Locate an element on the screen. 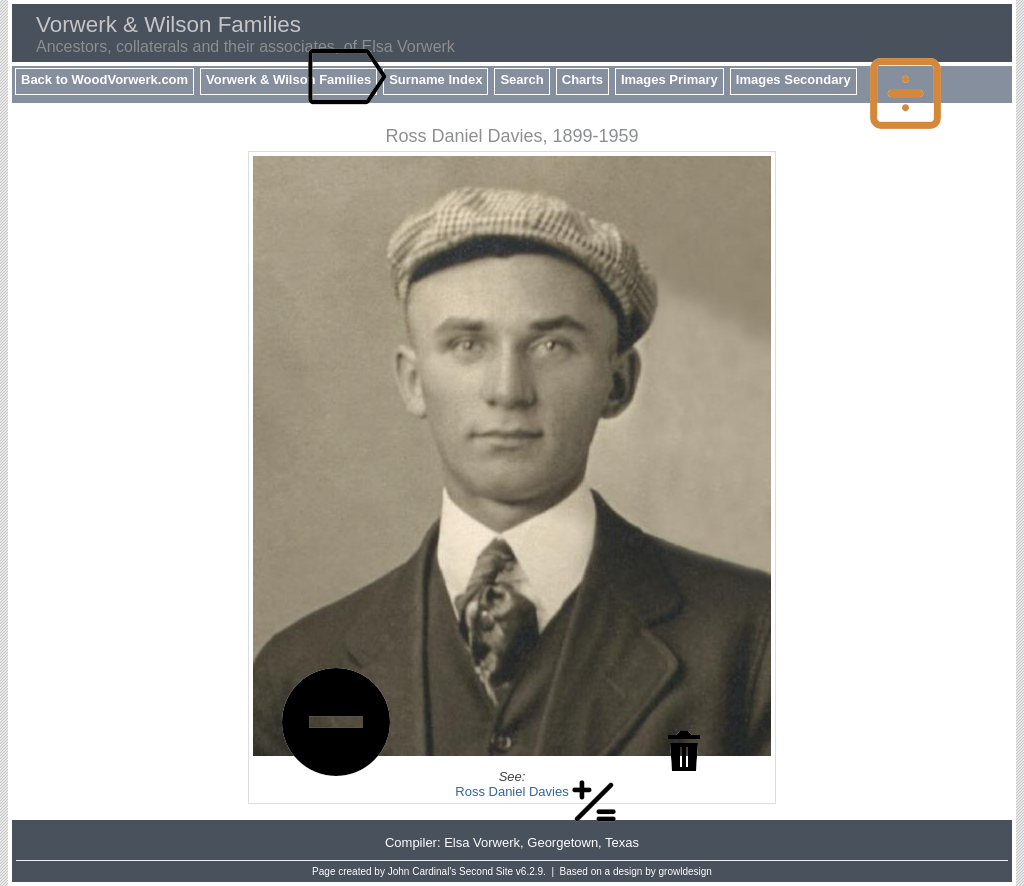 The height and width of the screenshot is (886, 1024). perform a division calculation is located at coordinates (905, 93).